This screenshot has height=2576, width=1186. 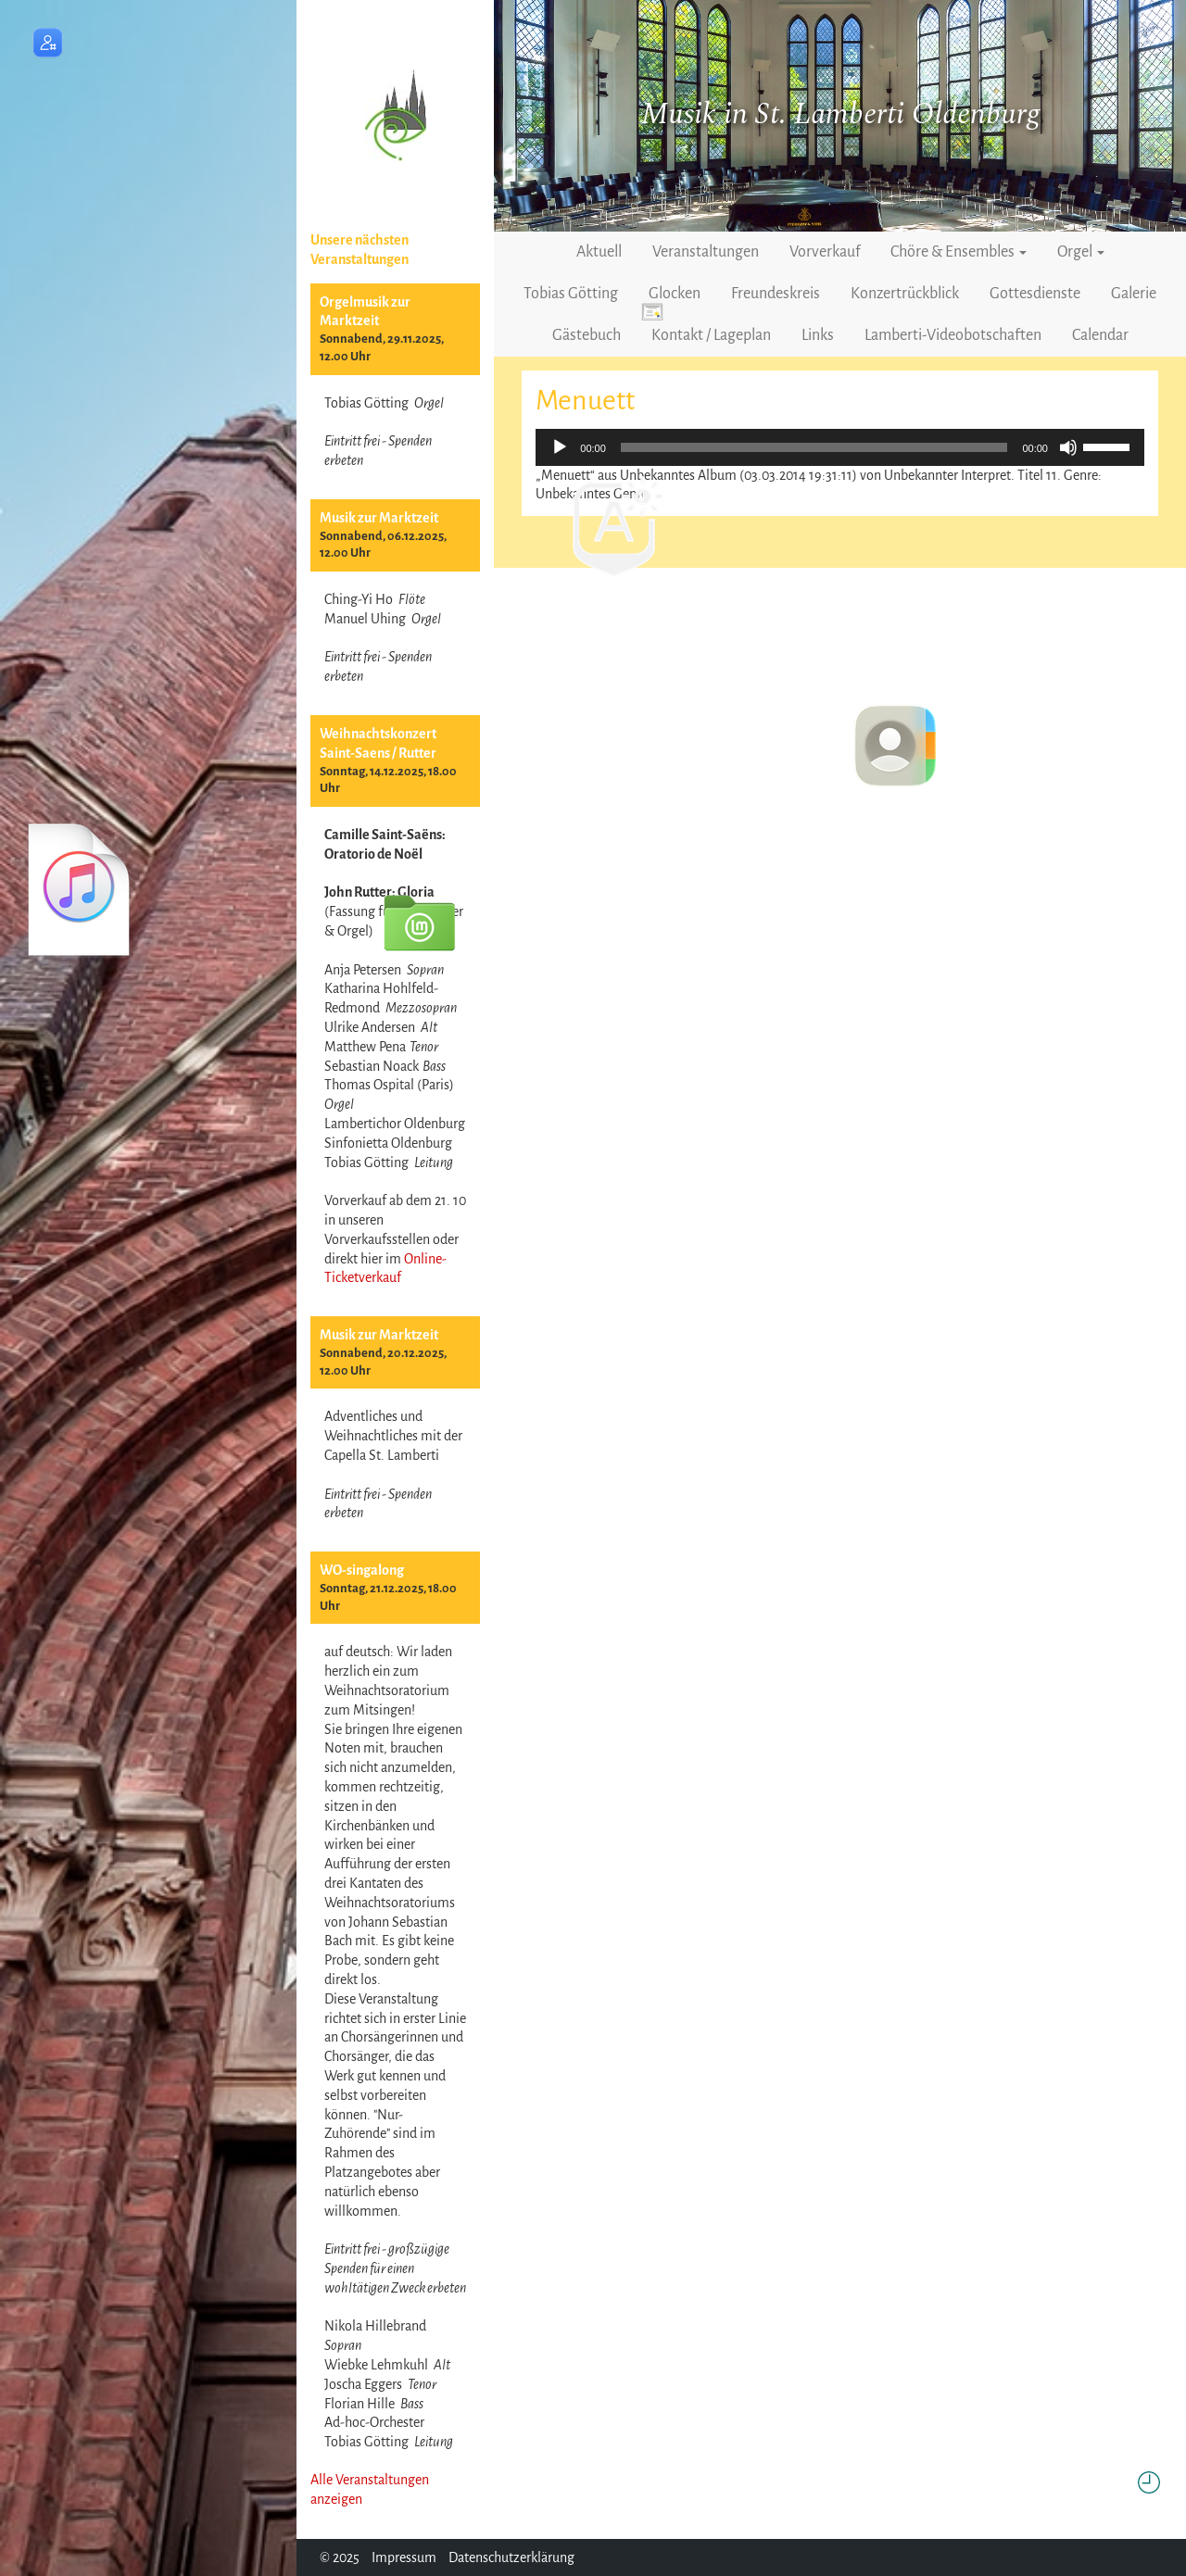 I want to click on indicates a certificate or credential file, so click(x=652, y=312).